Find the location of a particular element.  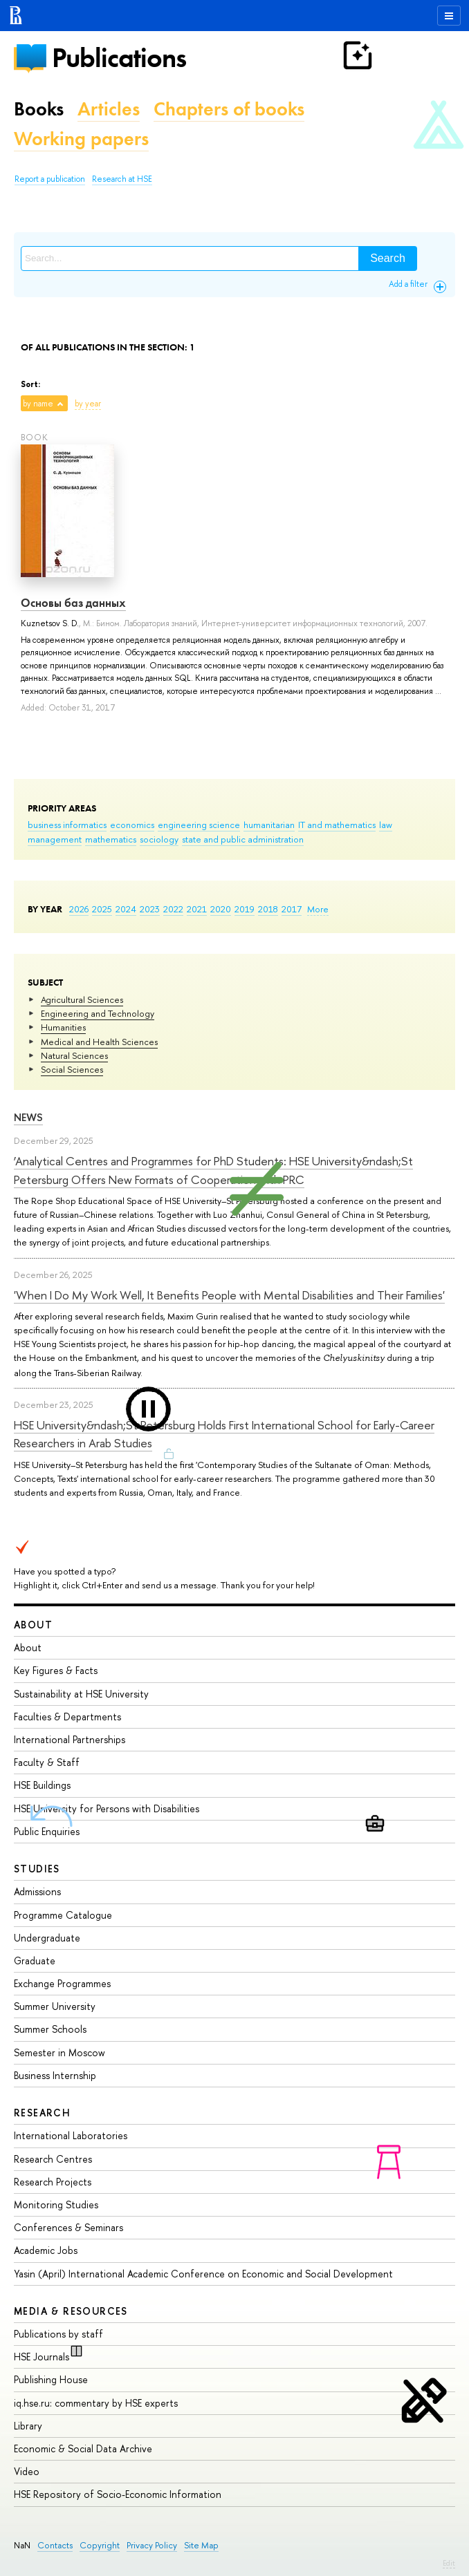

editing is disabled or unavailable is located at coordinates (423, 2401).